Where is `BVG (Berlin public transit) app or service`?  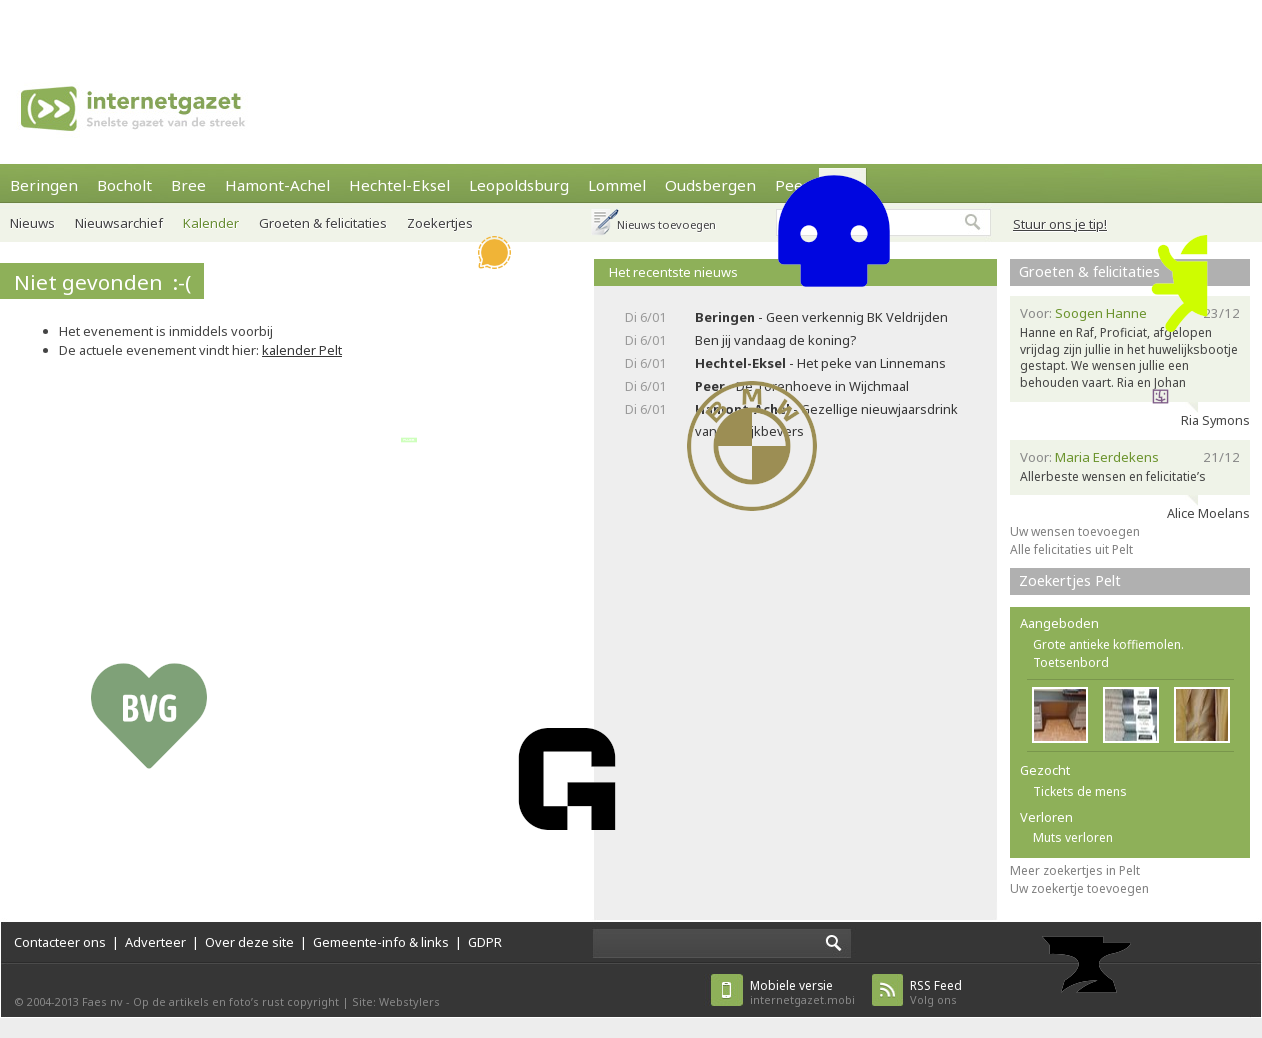 BVG (Berlin public transit) app or service is located at coordinates (149, 716).